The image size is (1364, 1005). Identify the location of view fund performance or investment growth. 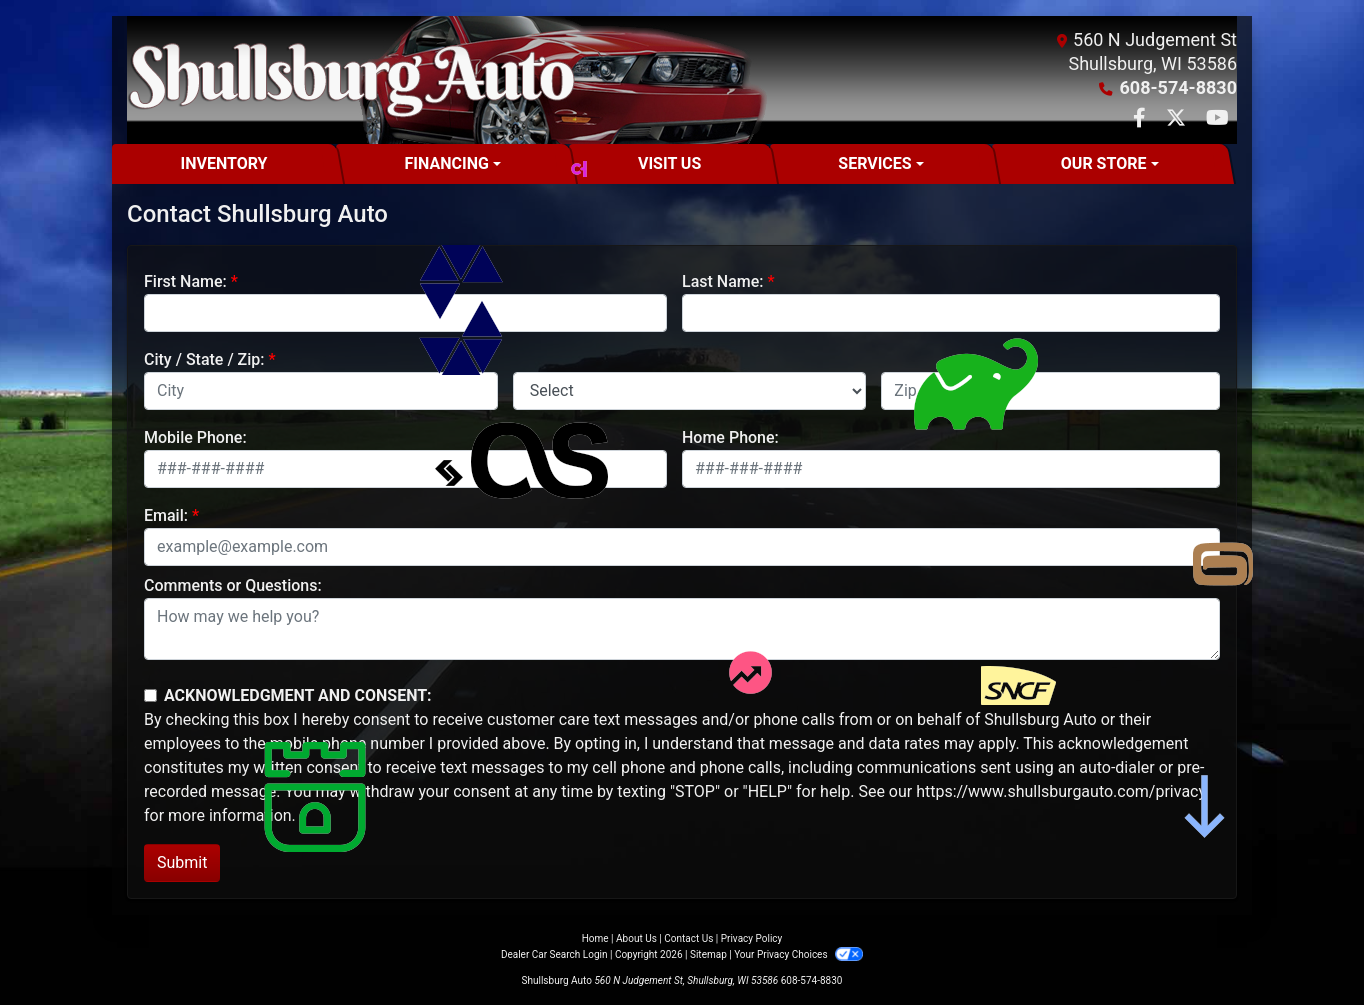
(750, 672).